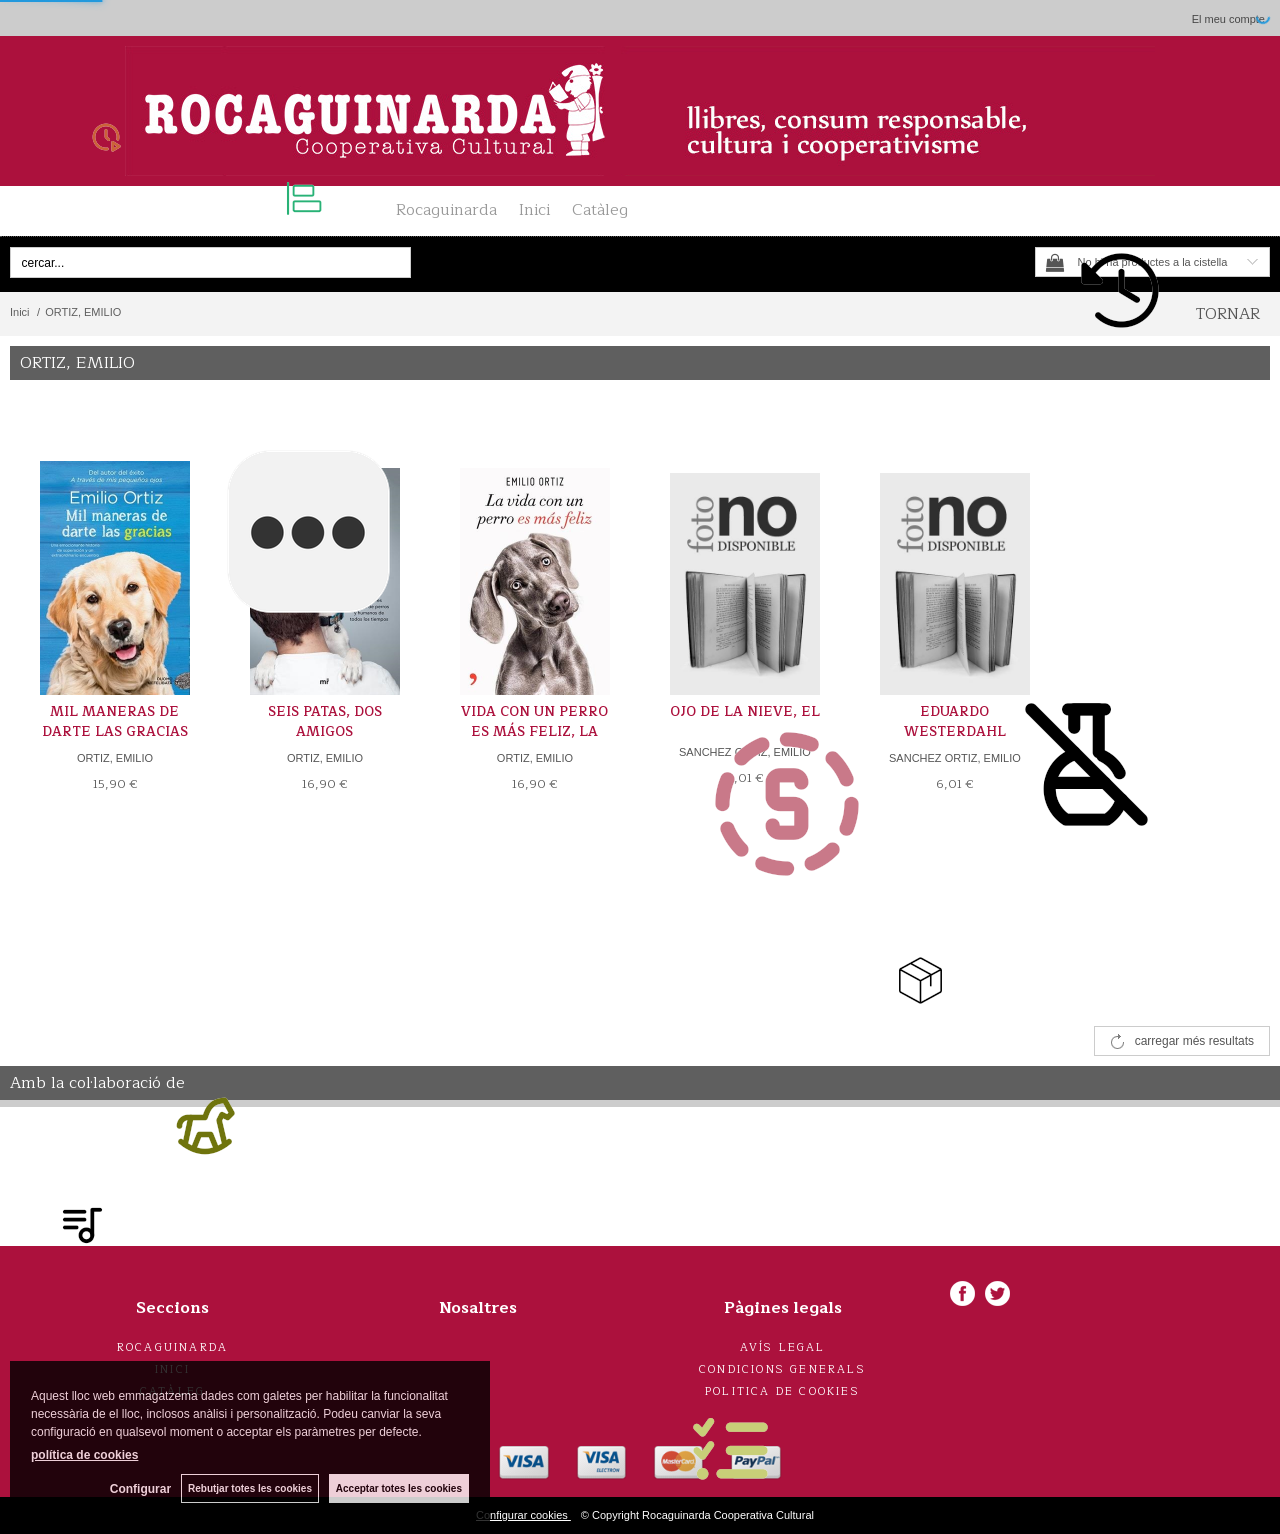 This screenshot has height=1534, width=1280. What do you see at coordinates (303, 198) in the screenshot?
I see `align text to the left margin` at bounding box center [303, 198].